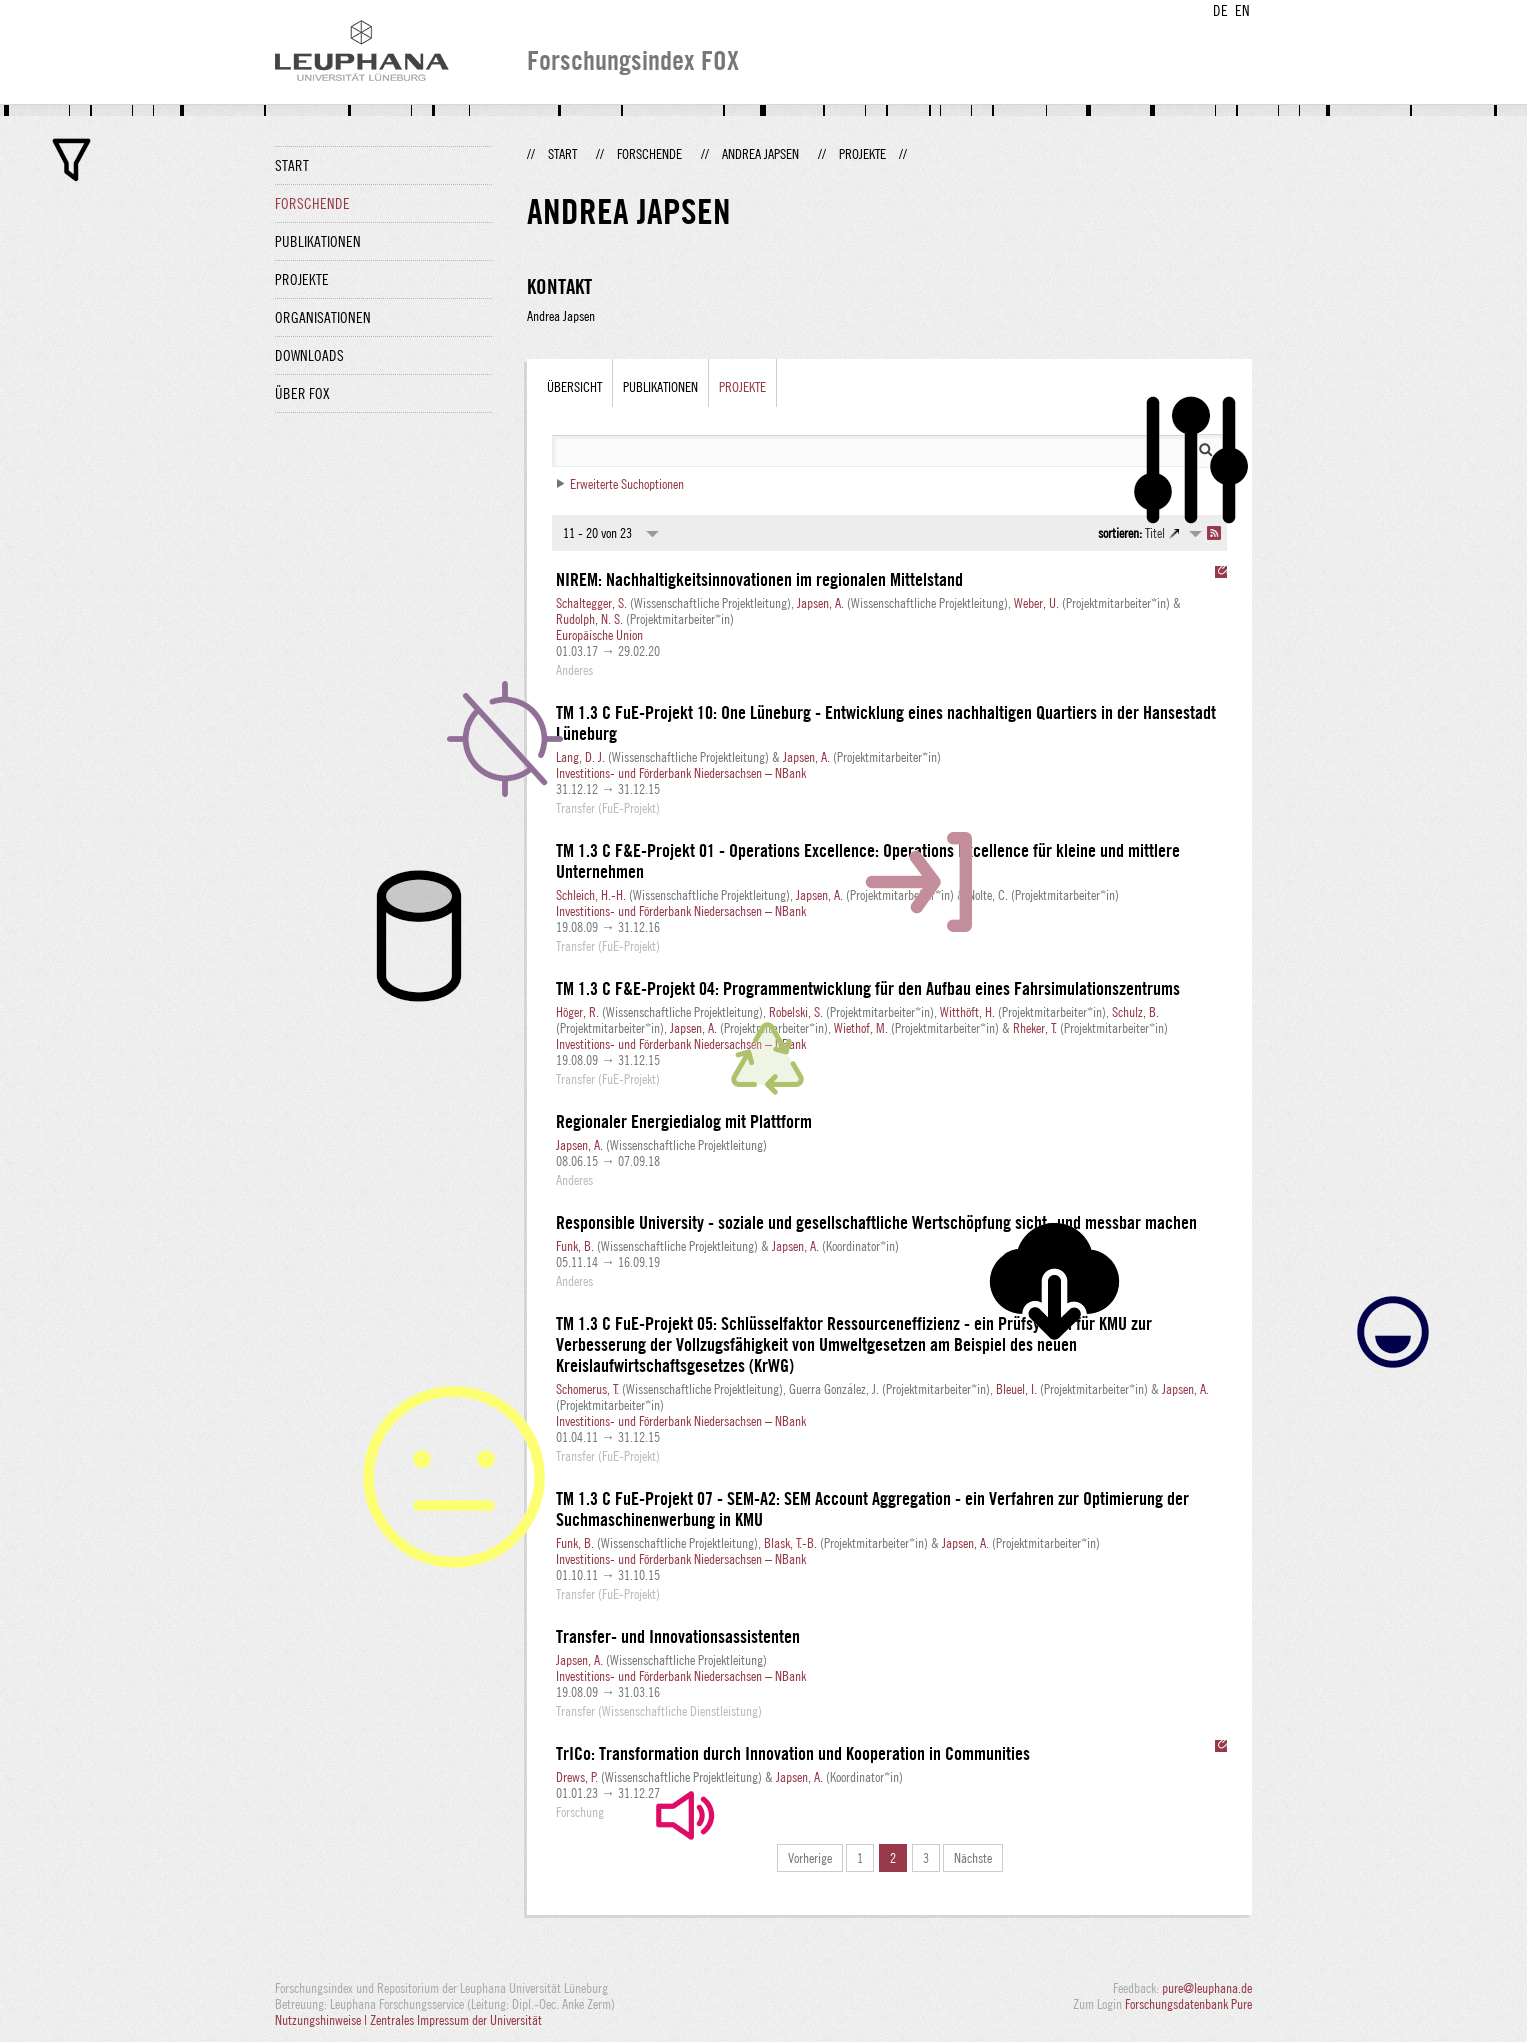 Image resolution: width=1527 pixels, height=2042 pixels. What do you see at coordinates (1054, 1281) in the screenshot?
I see `download file from cloud storage` at bounding box center [1054, 1281].